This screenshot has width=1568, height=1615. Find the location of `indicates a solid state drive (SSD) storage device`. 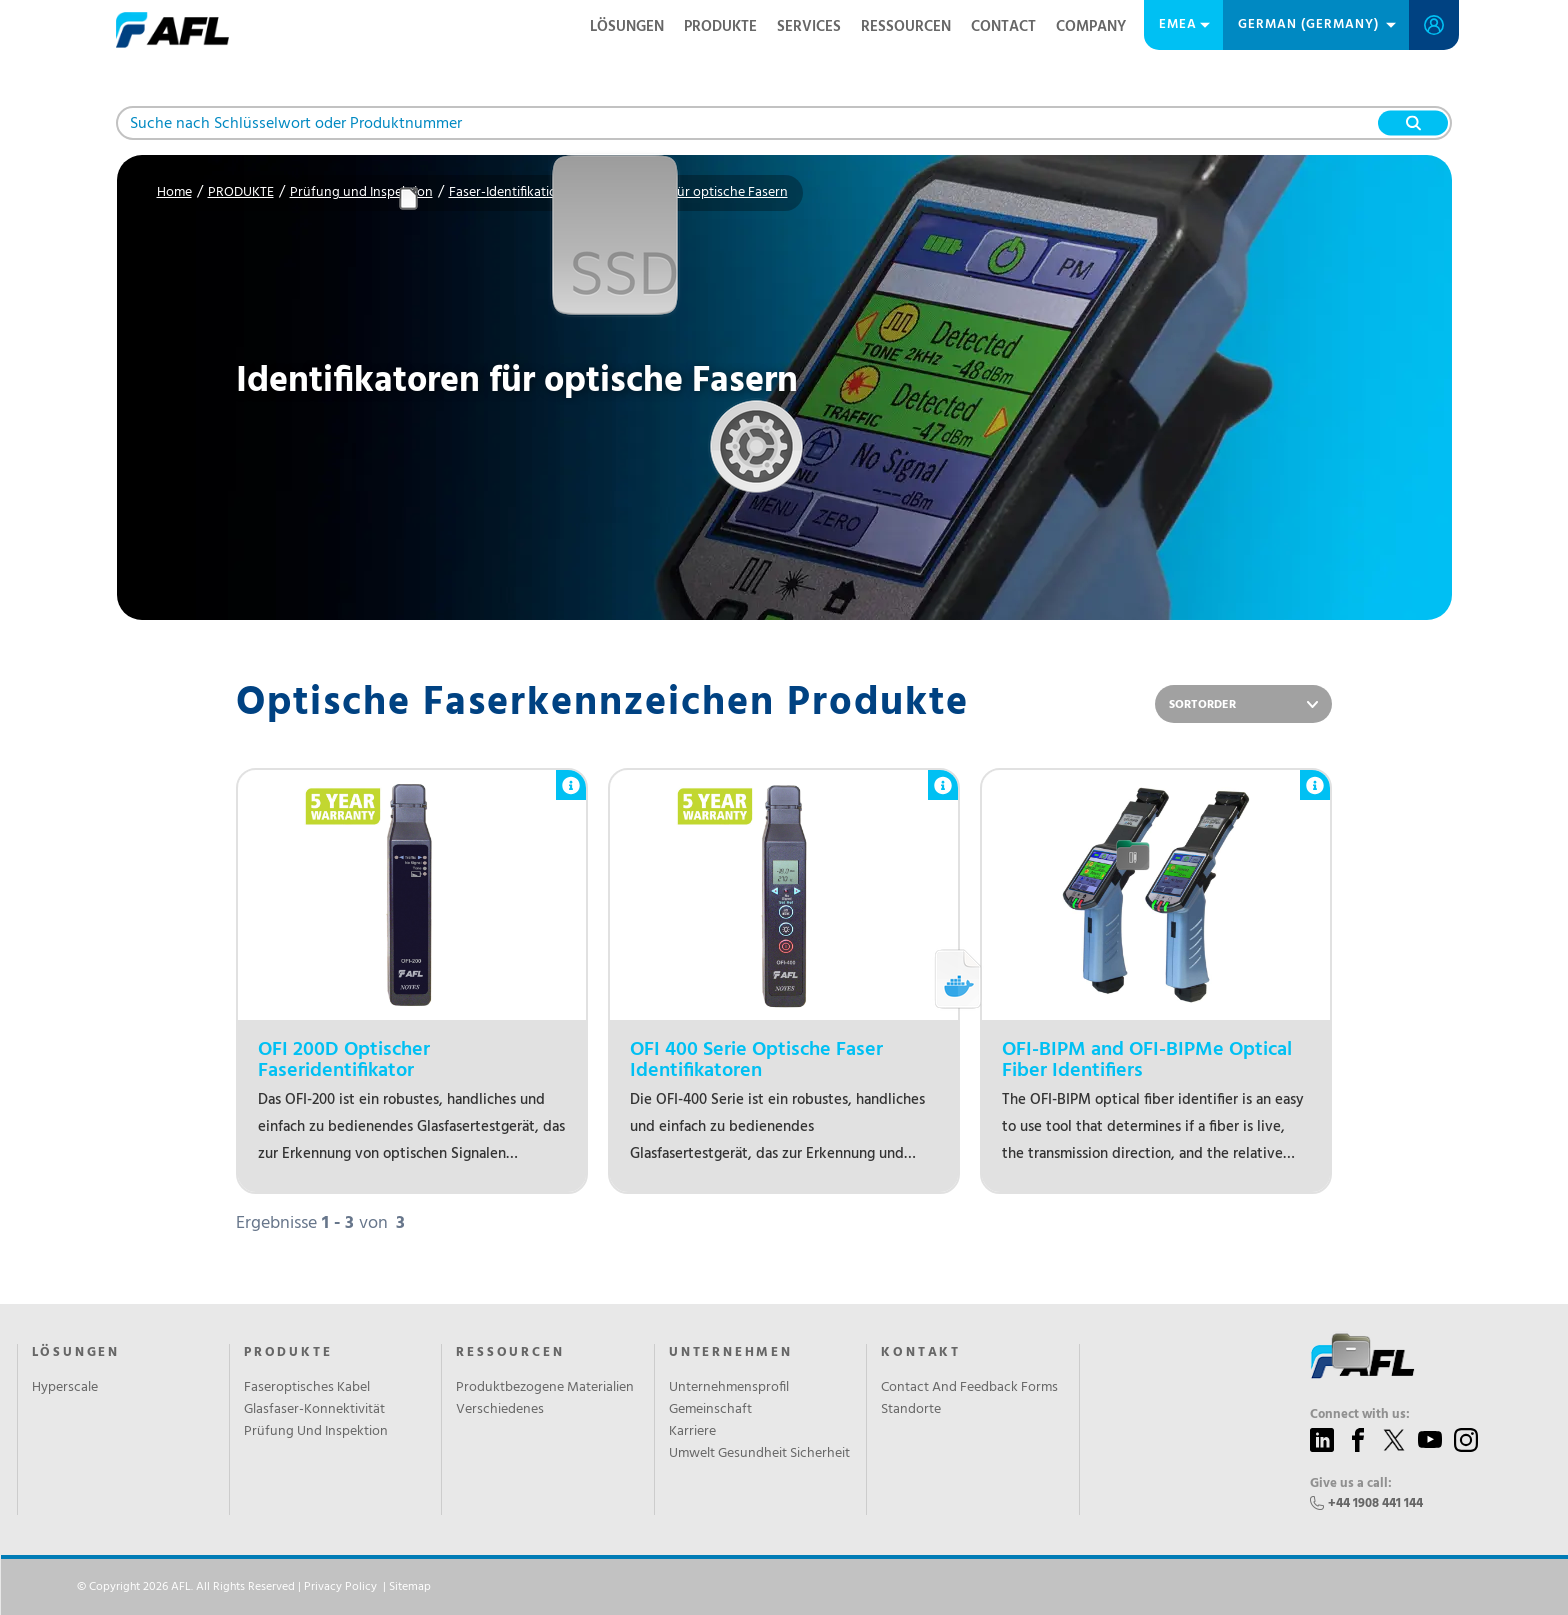

indicates a solid state drive (SSD) storage device is located at coordinates (615, 235).